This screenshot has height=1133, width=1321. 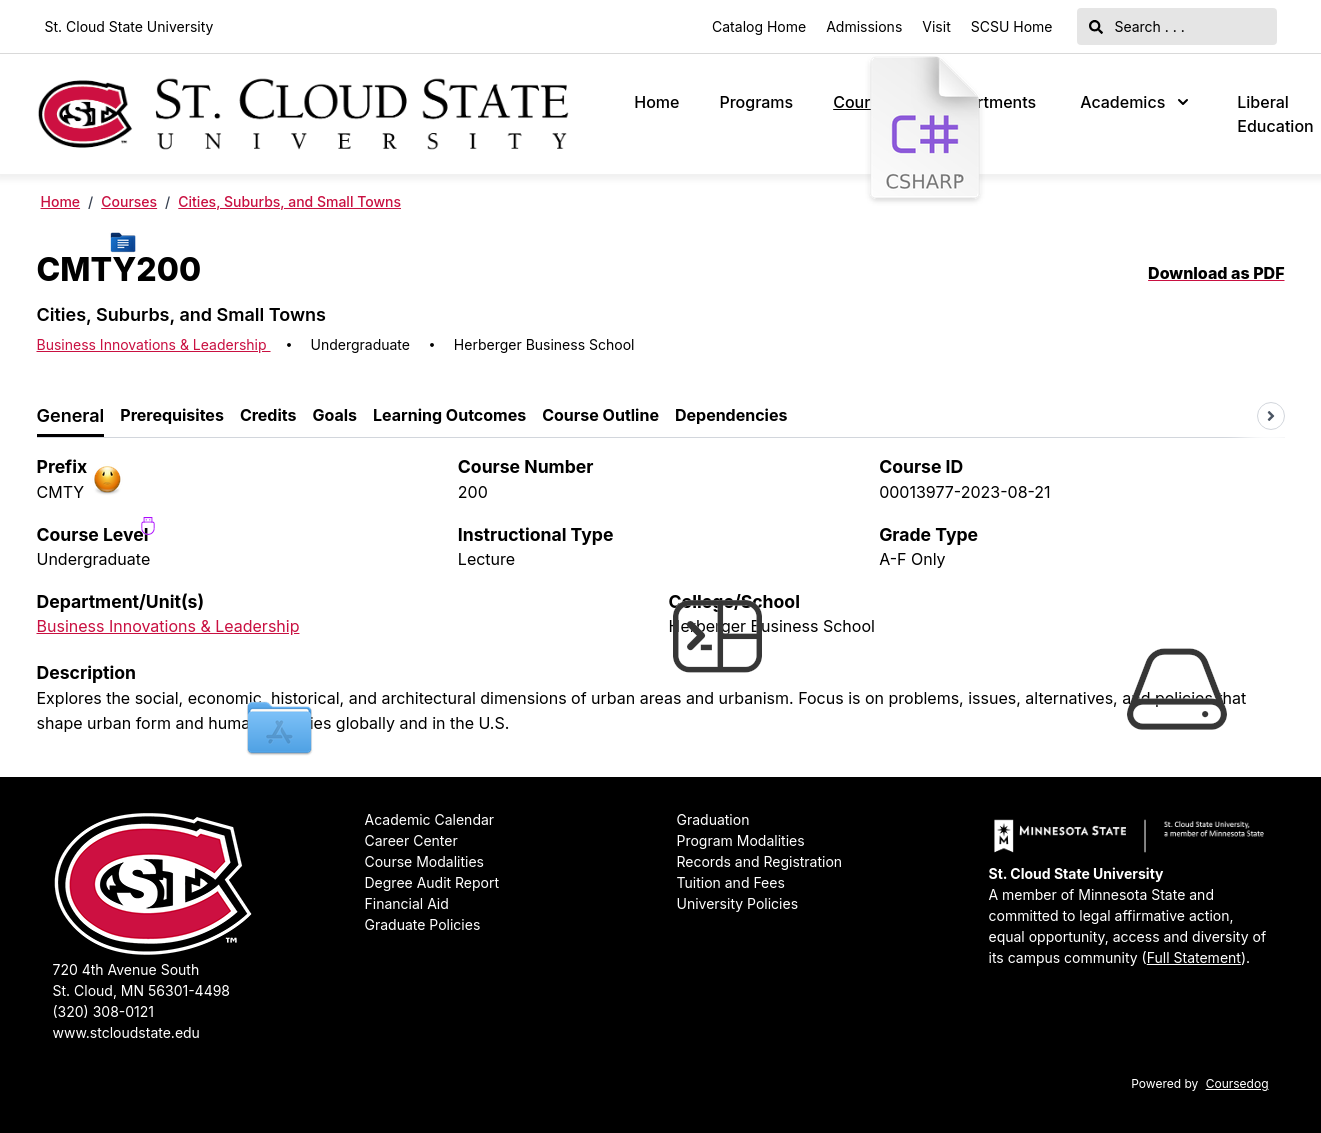 I want to click on a C# source code file, so click(x=925, y=130).